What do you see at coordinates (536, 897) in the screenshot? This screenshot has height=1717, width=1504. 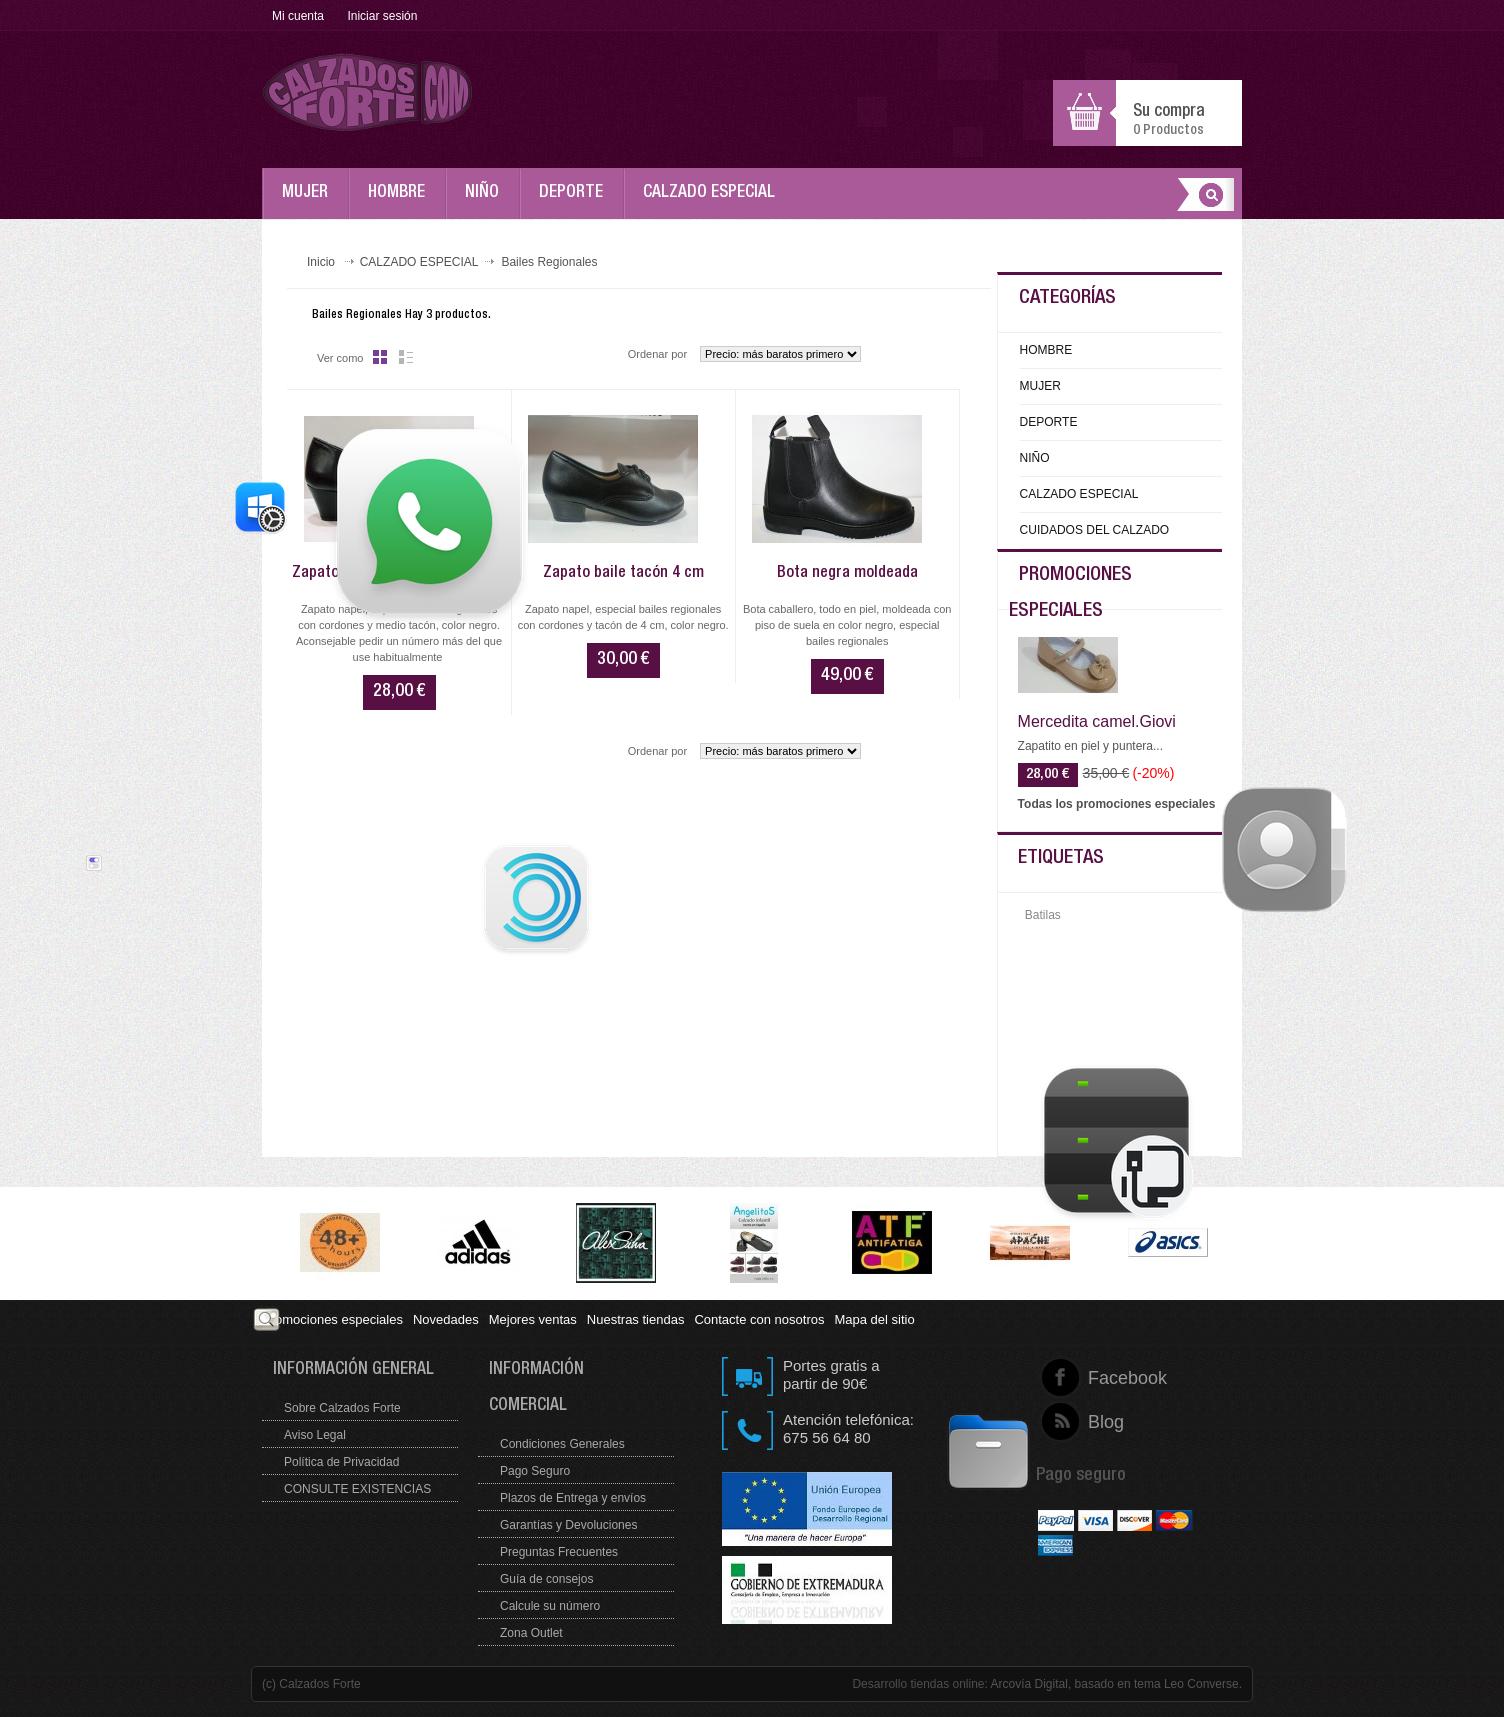 I see `open alvr virtual reality streaming app` at bounding box center [536, 897].